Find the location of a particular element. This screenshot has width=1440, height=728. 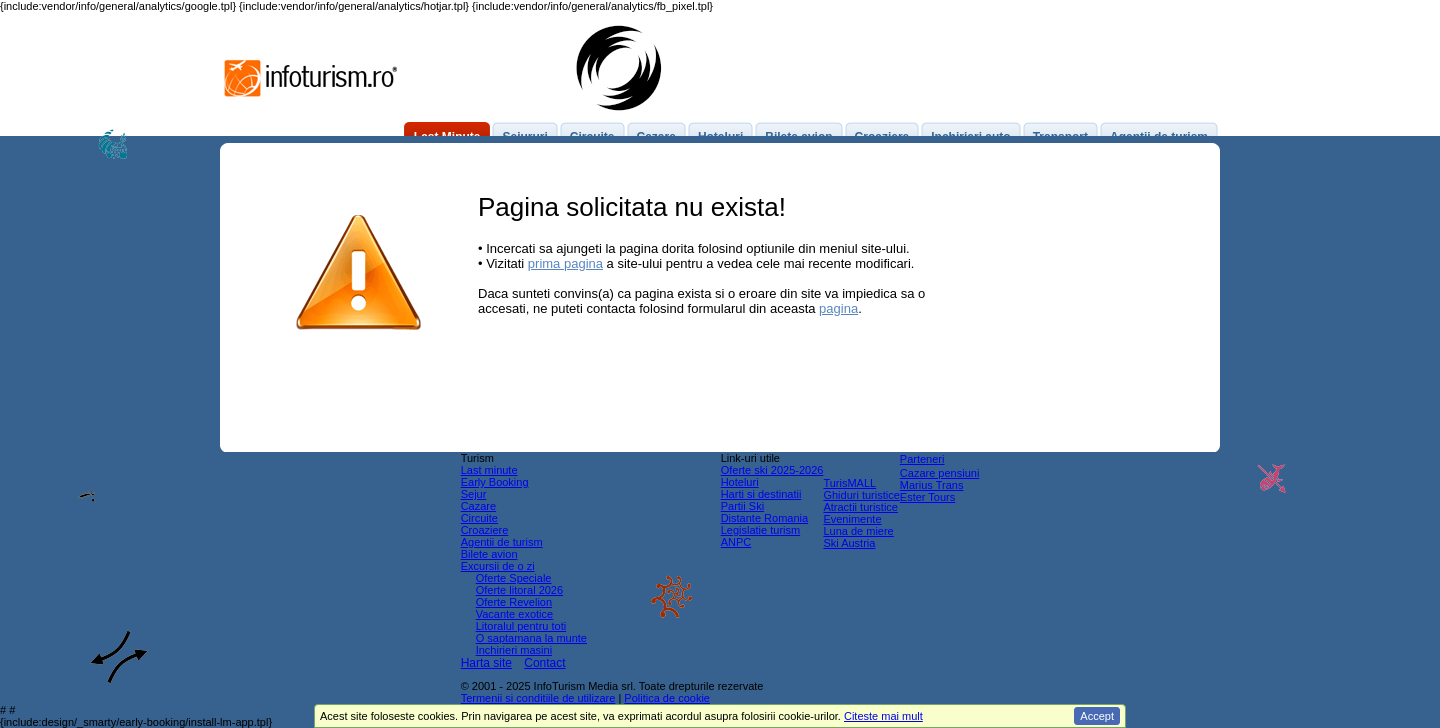

indicates sound or audio resonance effect is located at coordinates (618, 67).